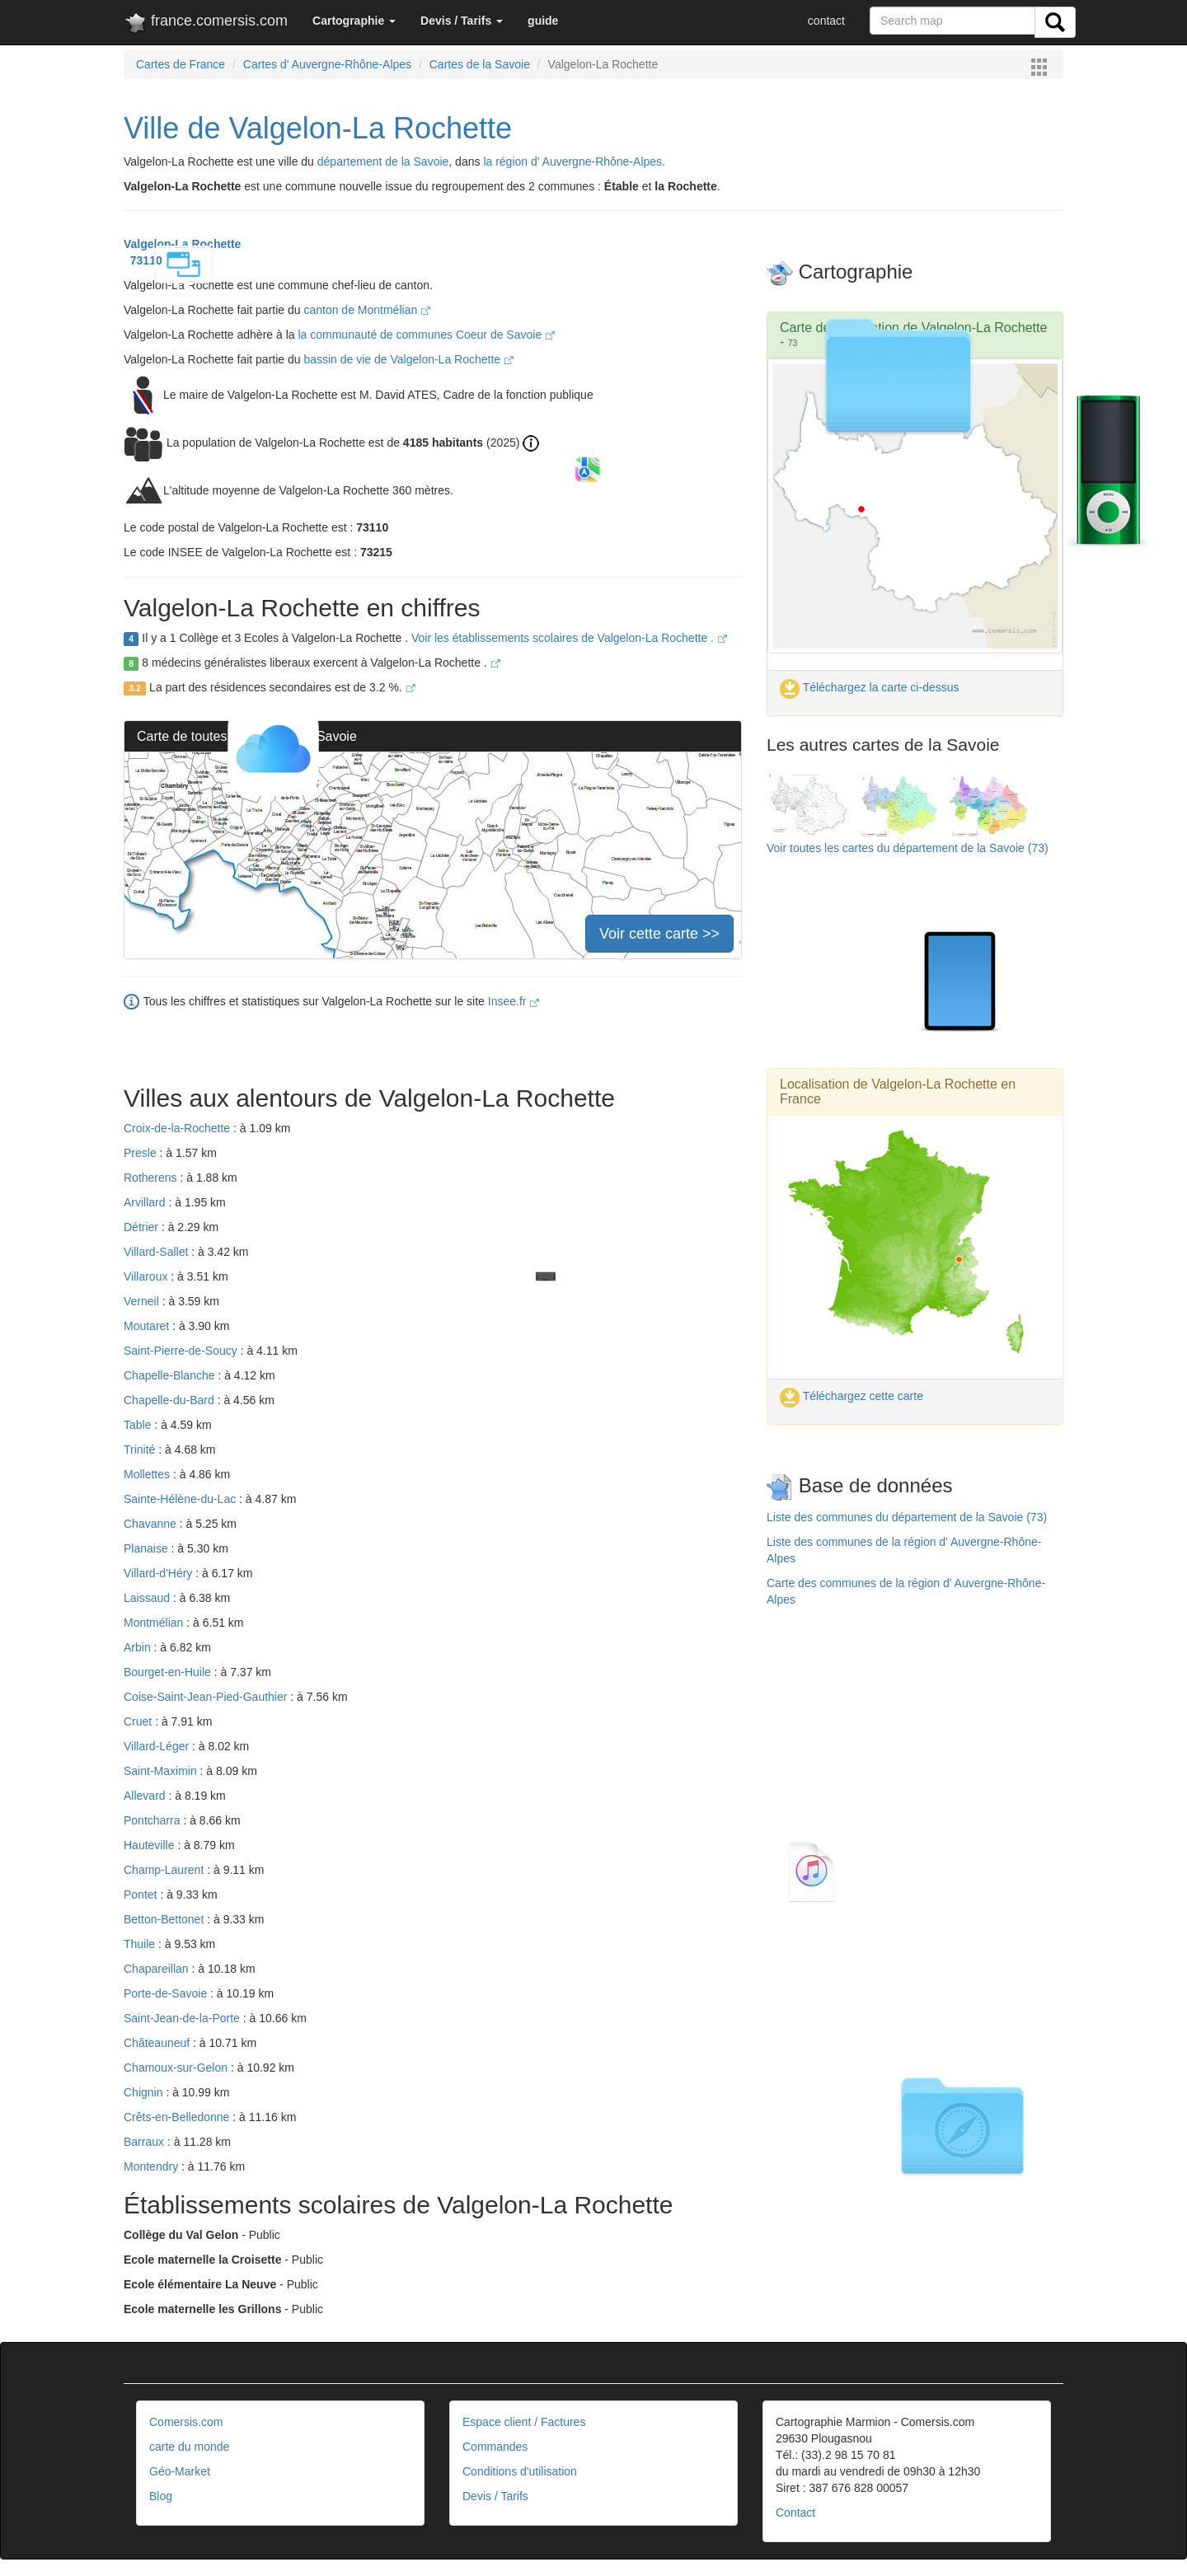 This screenshot has height=2576, width=1187. I want to click on open folder to view contents, so click(898, 375).